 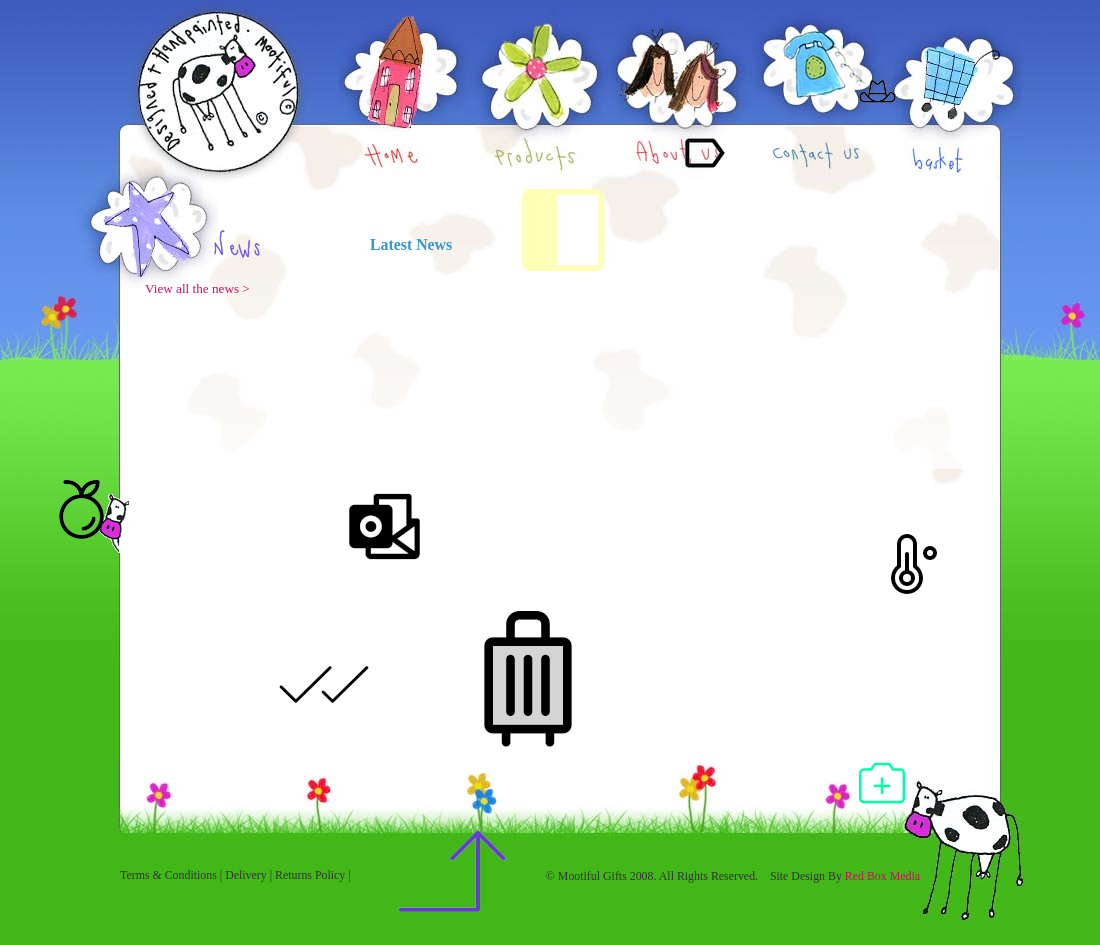 I want to click on access travel or trip planning features, so click(x=528, y=681).